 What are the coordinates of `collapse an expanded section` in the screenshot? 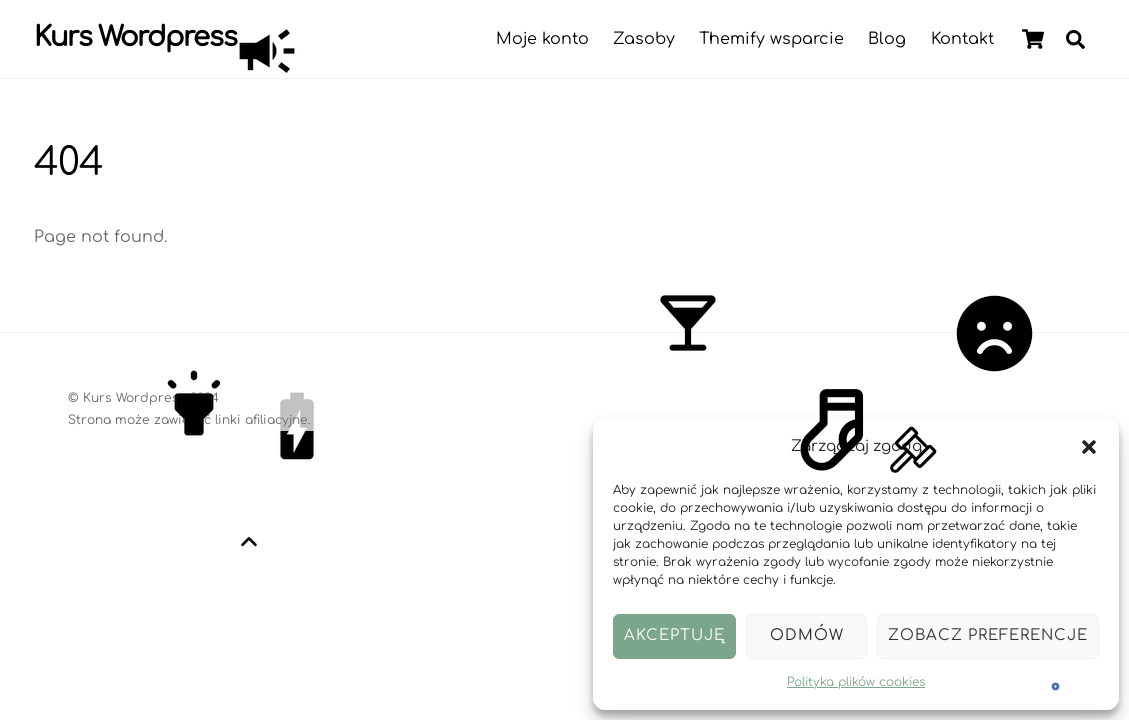 It's located at (249, 542).